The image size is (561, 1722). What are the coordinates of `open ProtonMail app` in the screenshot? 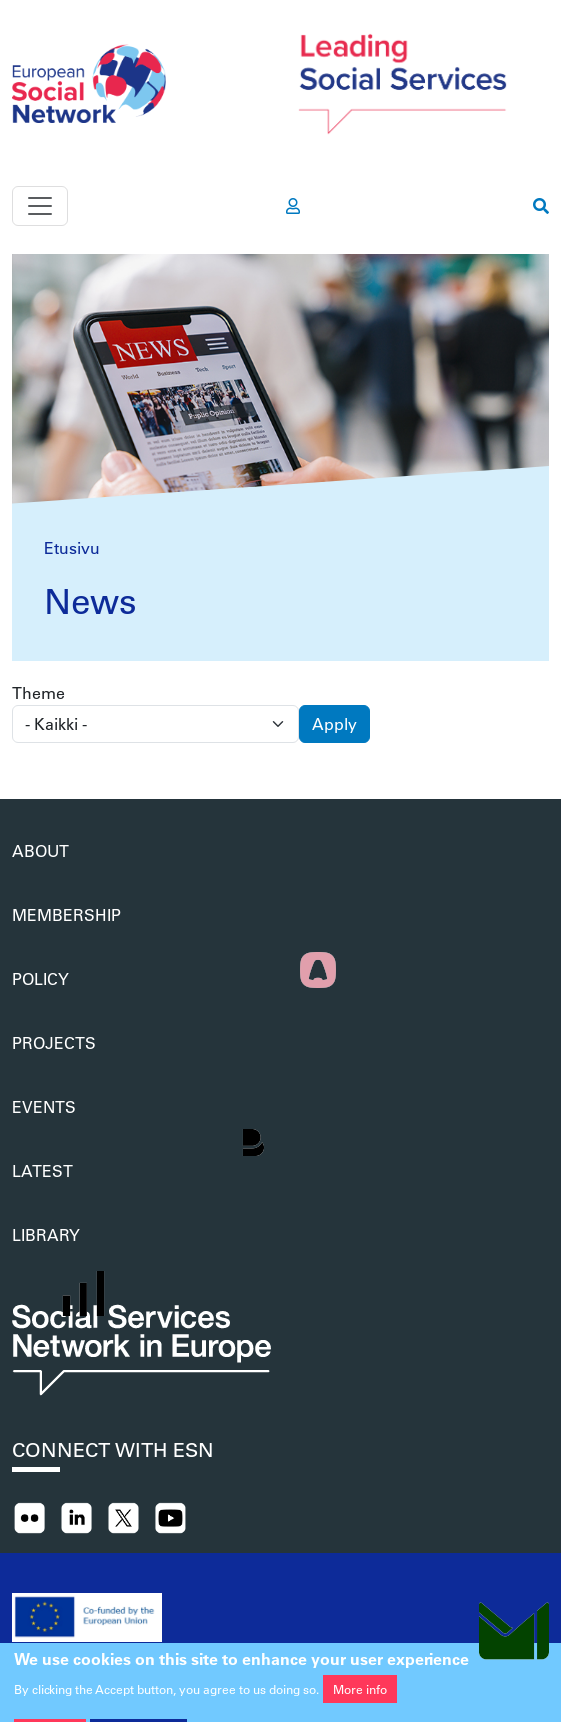 It's located at (514, 1631).